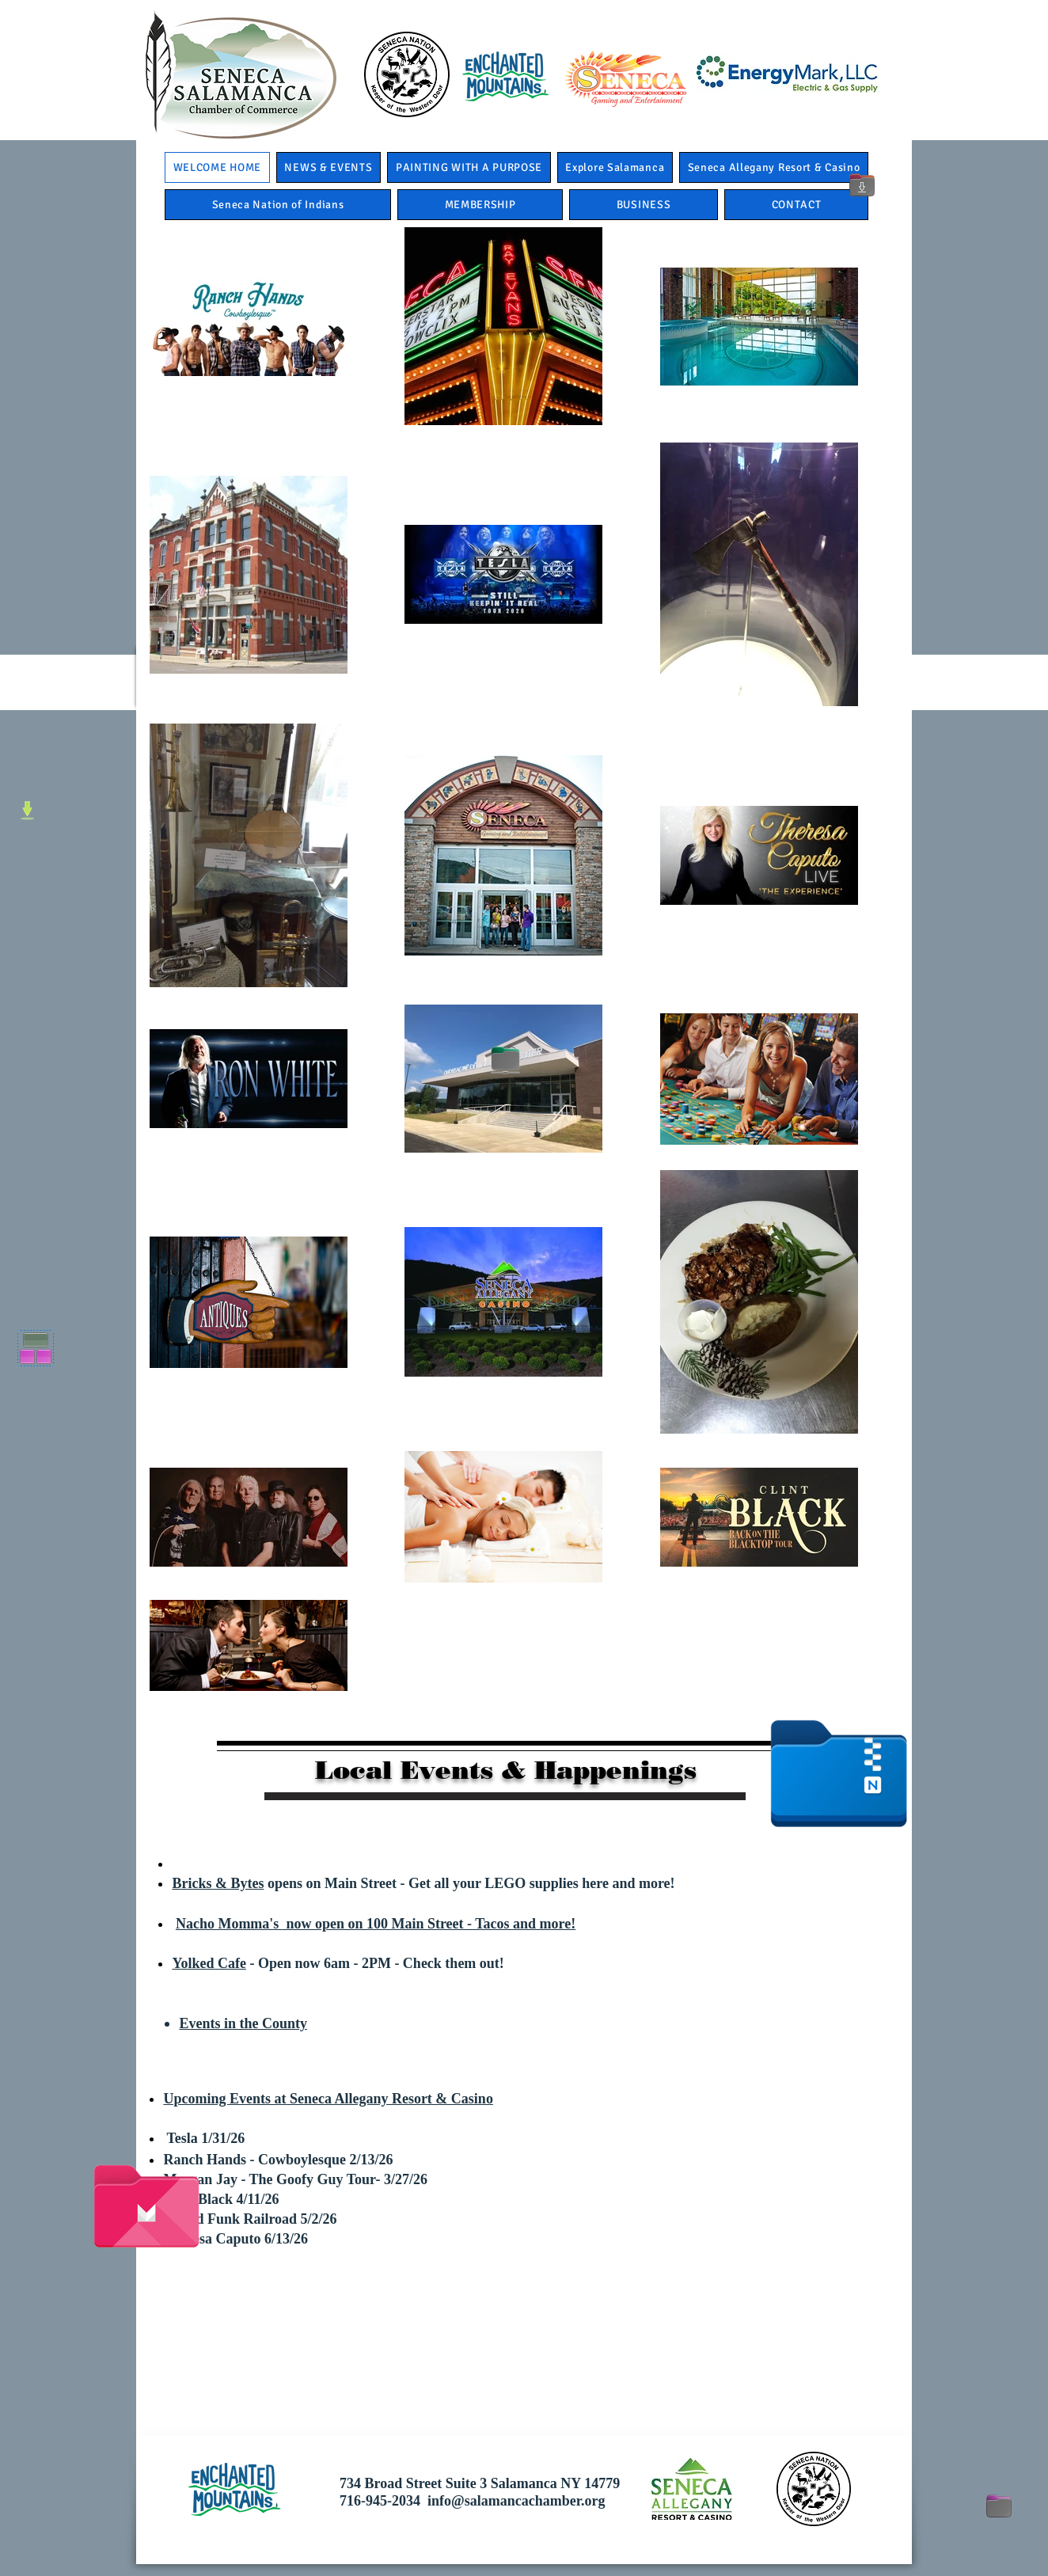 The width and height of the screenshot is (1048, 2576). I want to click on access a network or remote folder, so click(505, 1059).